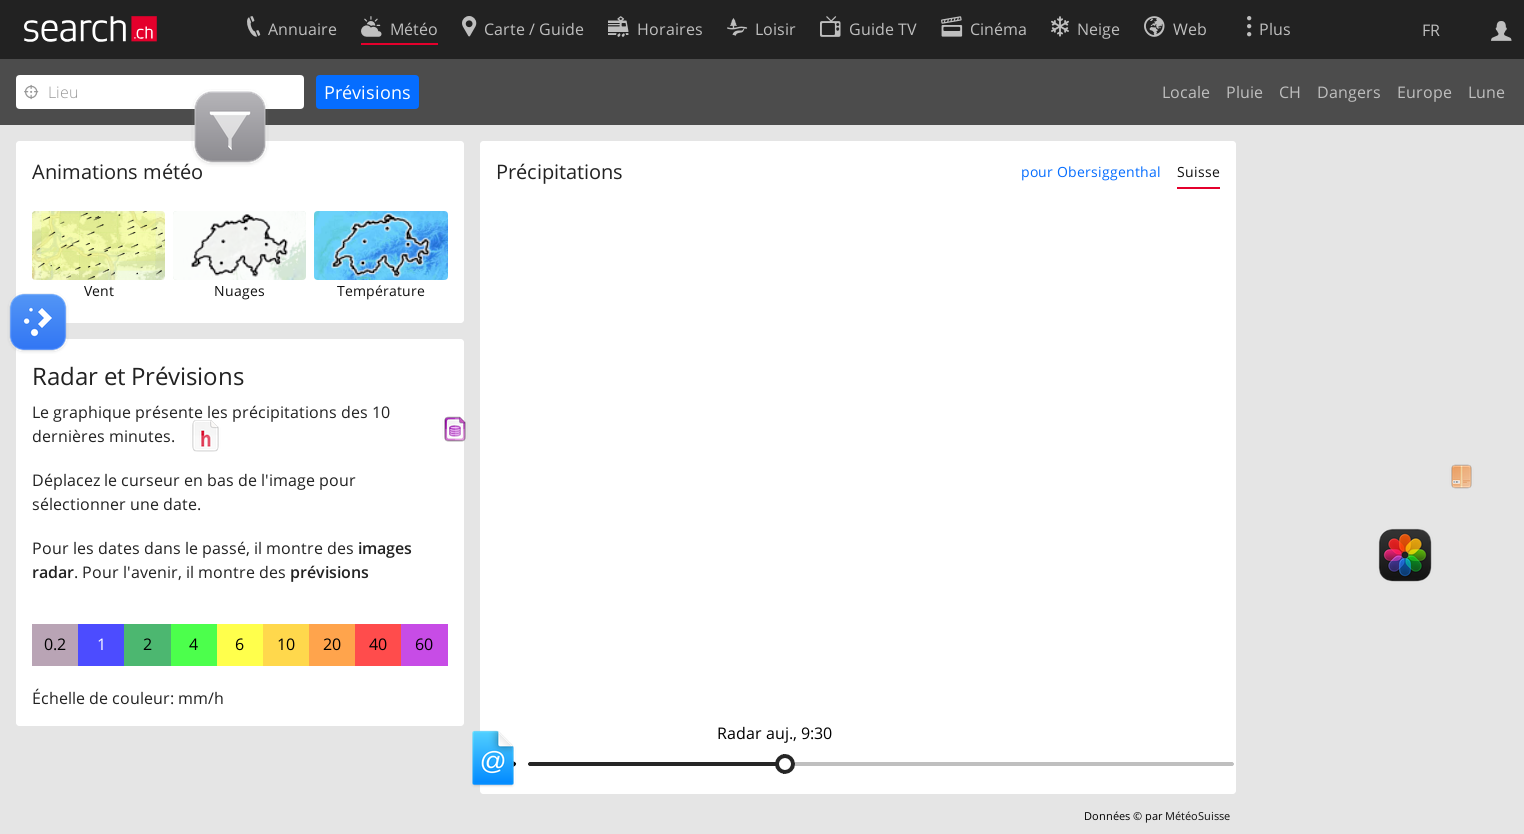 This screenshot has width=1524, height=834. I want to click on c/c++ header file, so click(205, 435).